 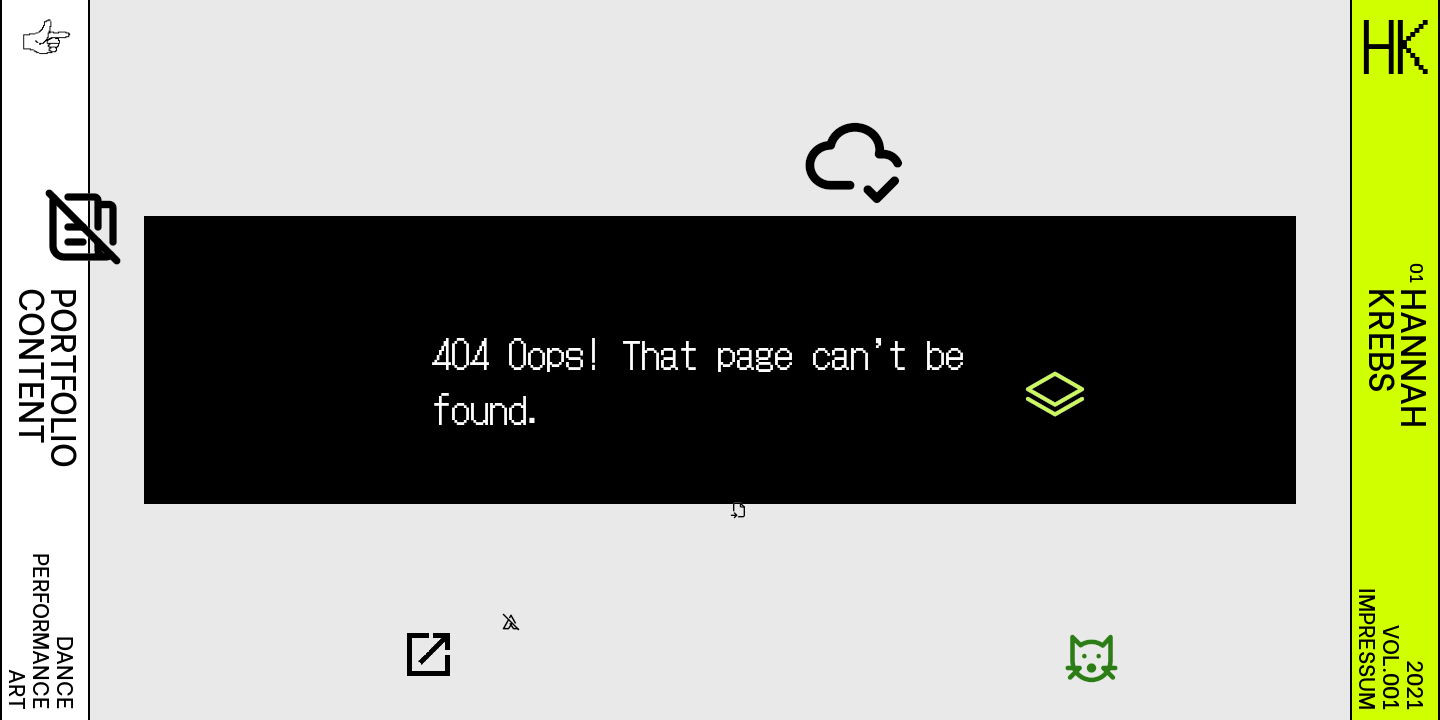 I want to click on import a file from another source, so click(x=739, y=510).